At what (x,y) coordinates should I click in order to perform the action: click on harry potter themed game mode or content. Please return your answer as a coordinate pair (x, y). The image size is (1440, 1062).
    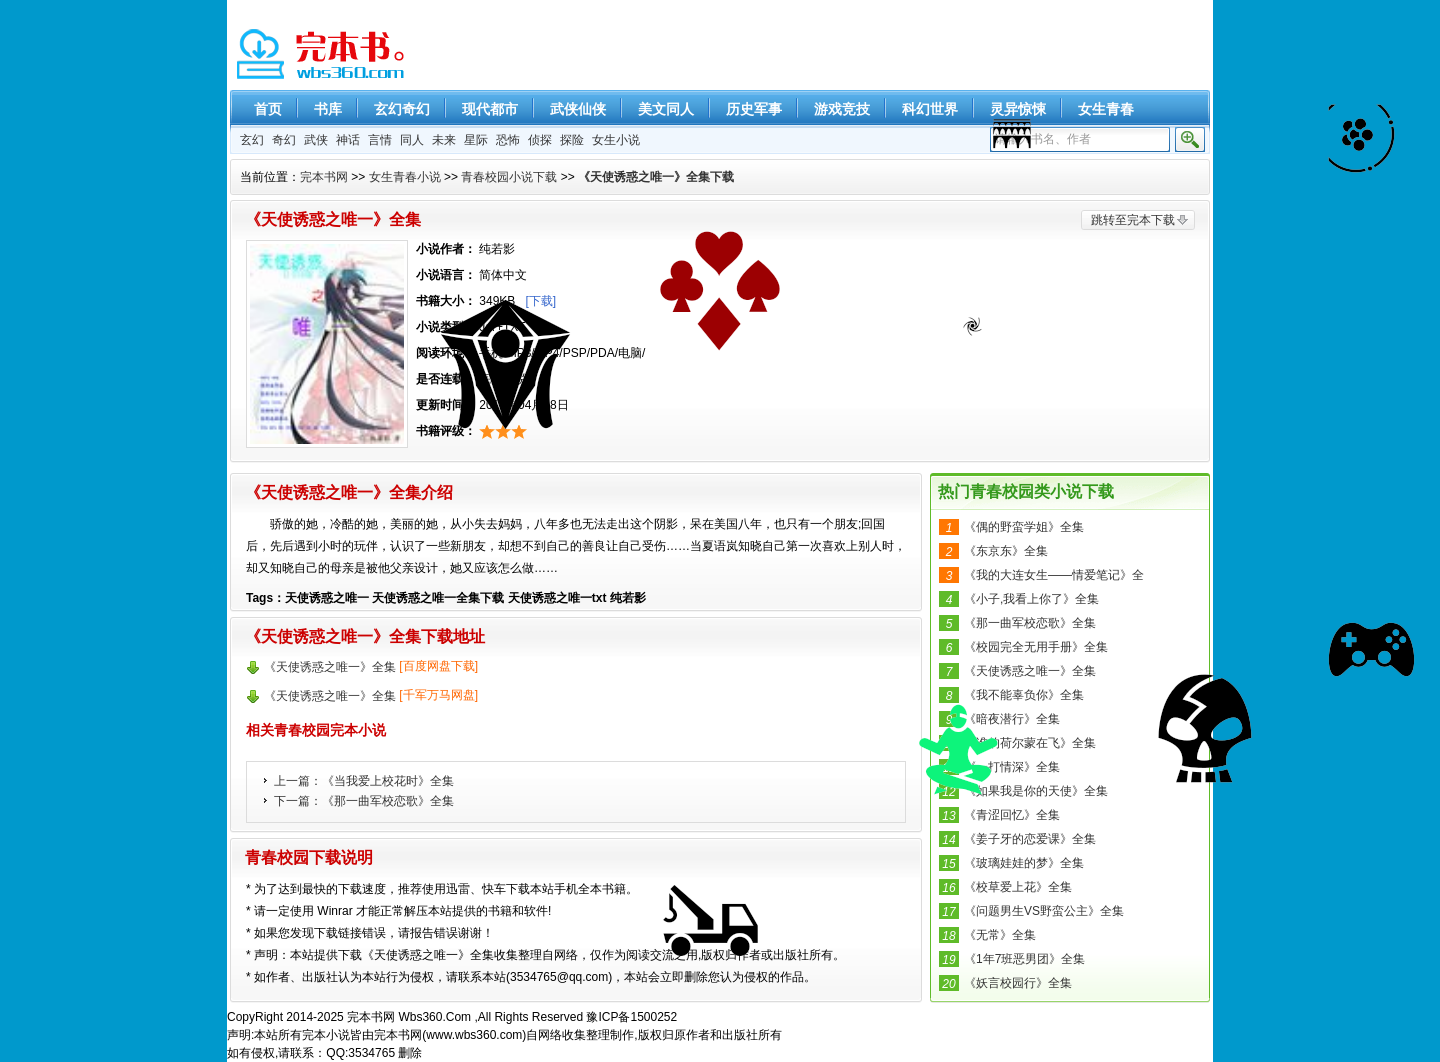
    Looking at the image, I should click on (1205, 729).